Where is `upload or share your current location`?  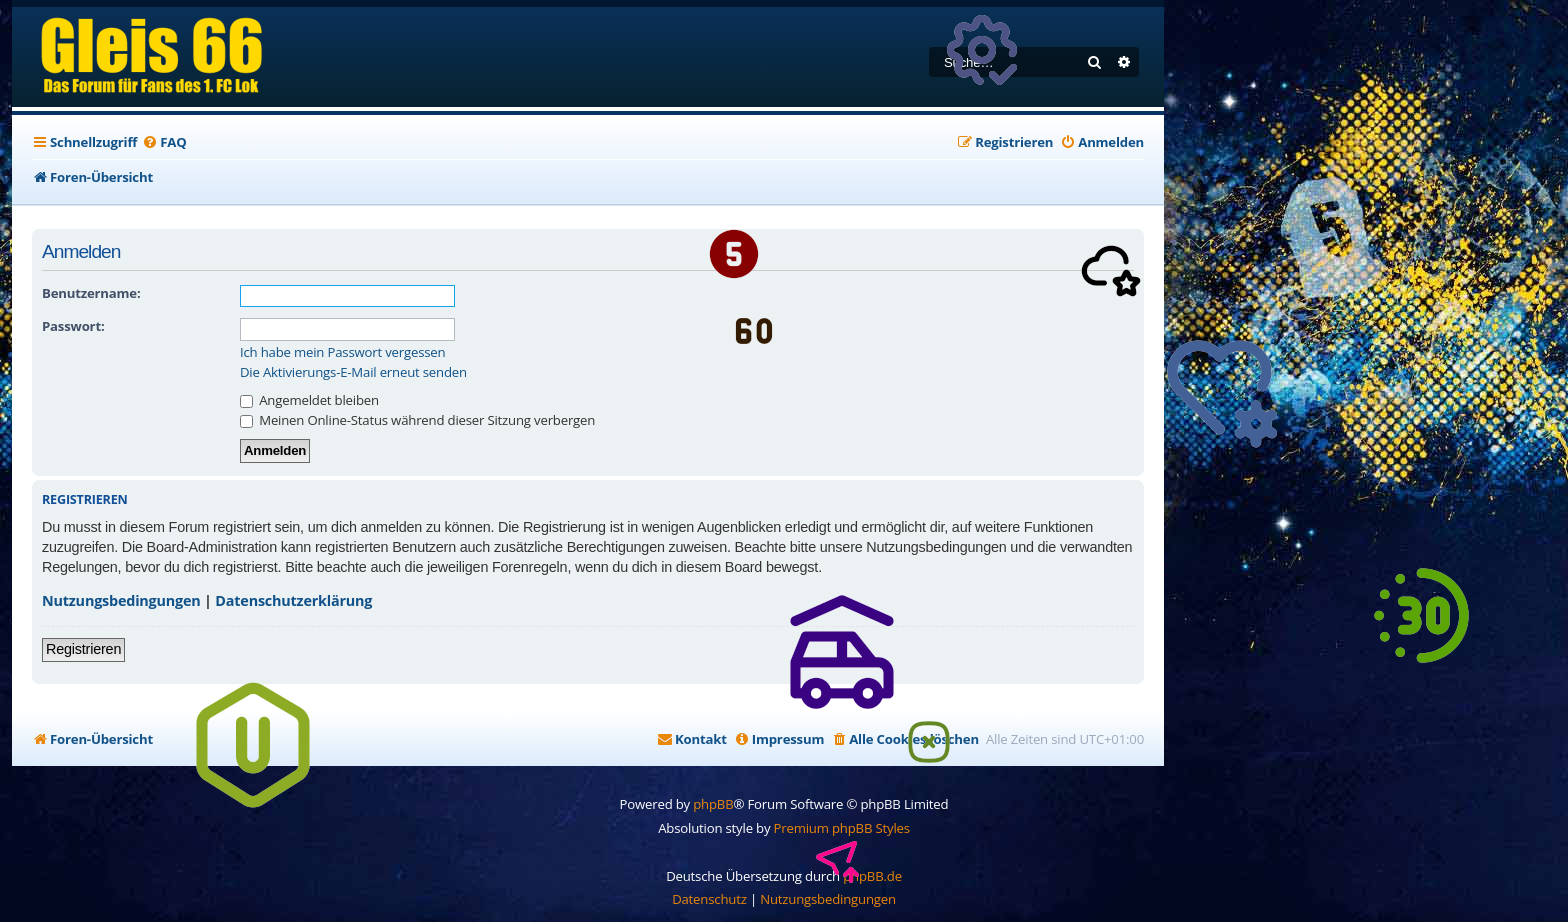
upload or share your current location is located at coordinates (837, 861).